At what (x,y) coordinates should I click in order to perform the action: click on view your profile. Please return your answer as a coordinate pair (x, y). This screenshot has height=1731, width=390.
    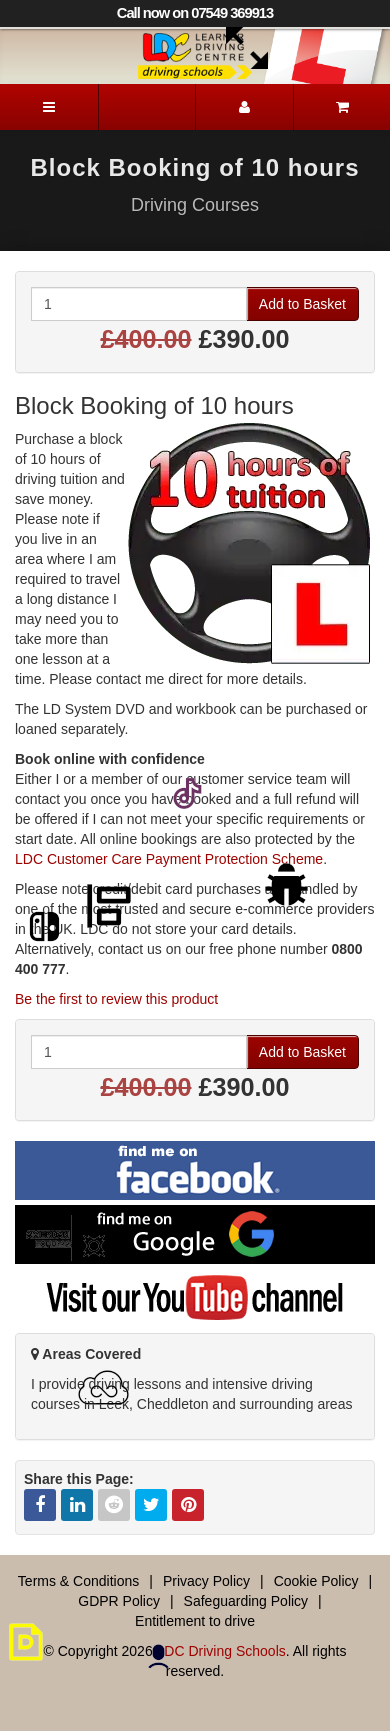
    Looking at the image, I should click on (158, 1656).